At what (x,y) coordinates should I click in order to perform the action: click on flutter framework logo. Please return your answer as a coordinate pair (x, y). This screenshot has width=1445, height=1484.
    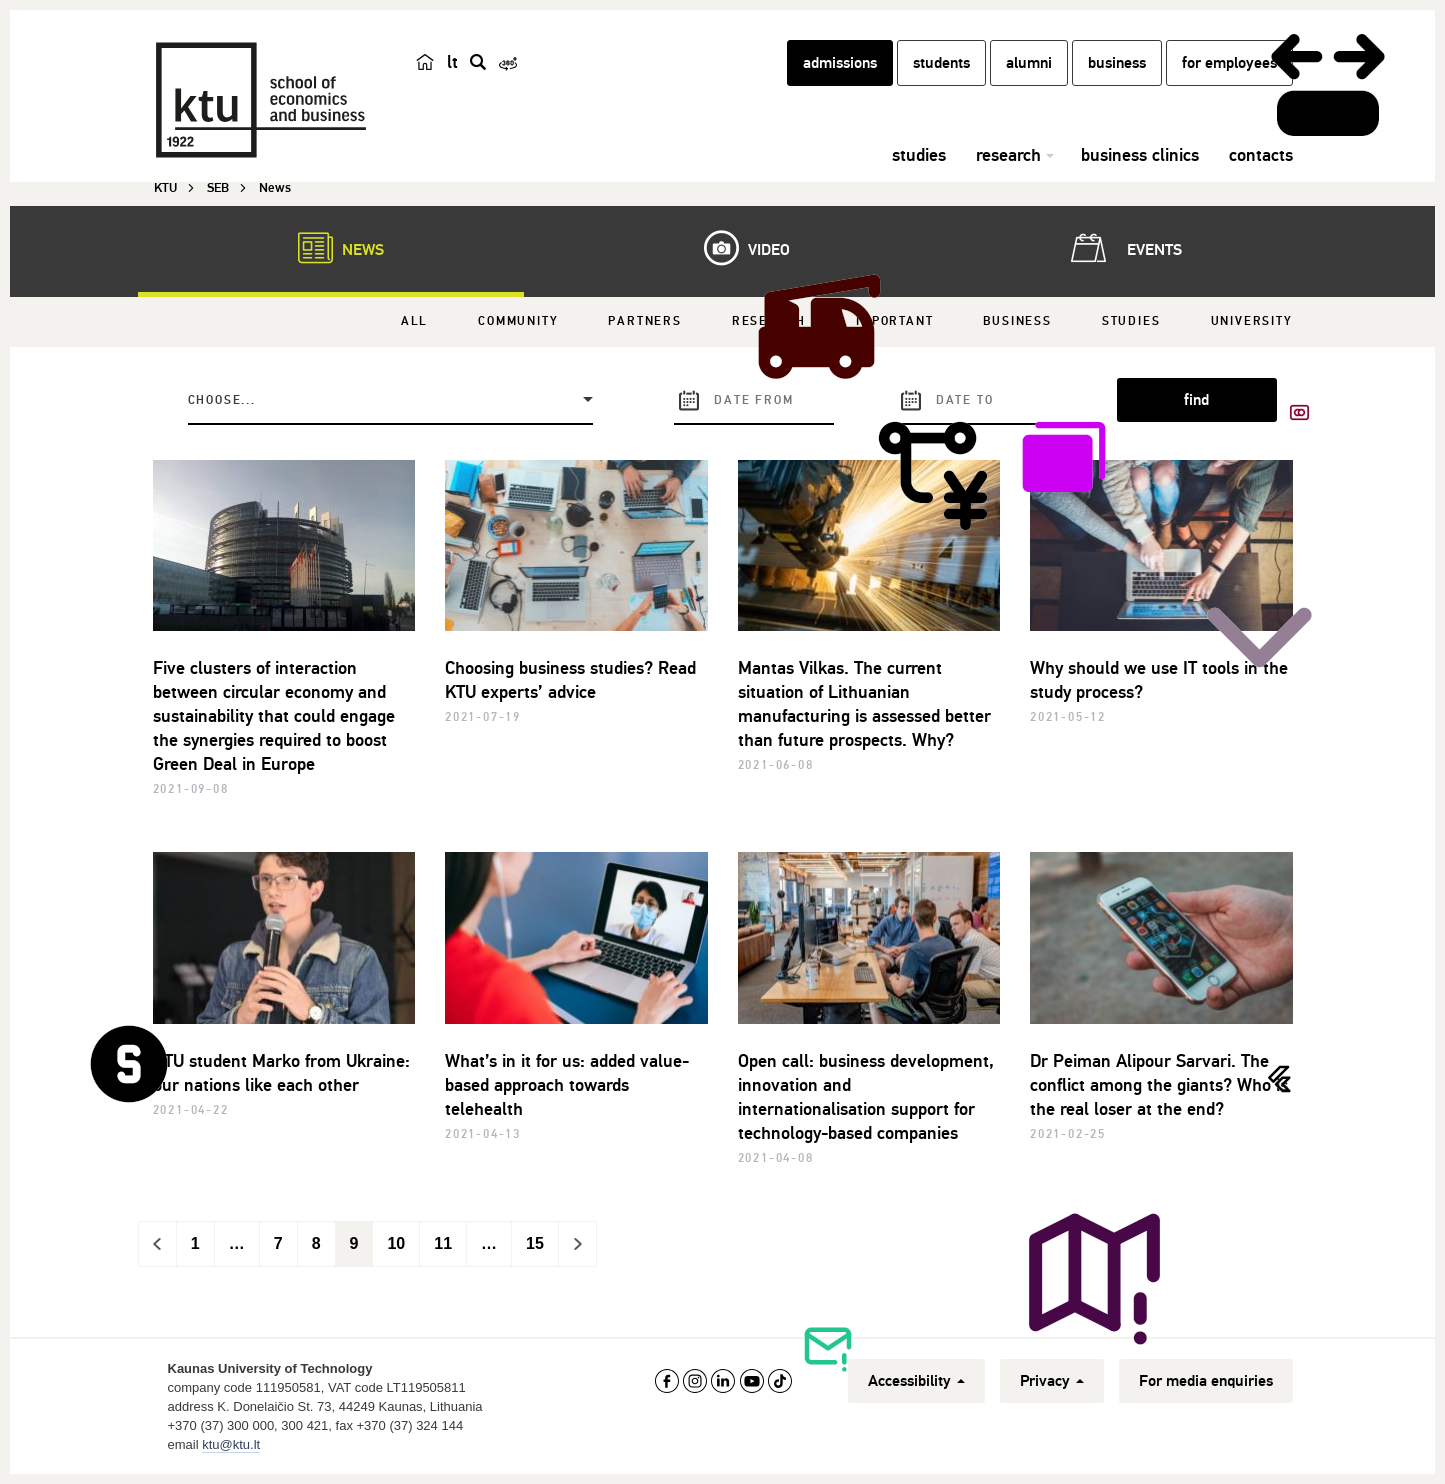
    Looking at the image, I should click on (1280, 1079).